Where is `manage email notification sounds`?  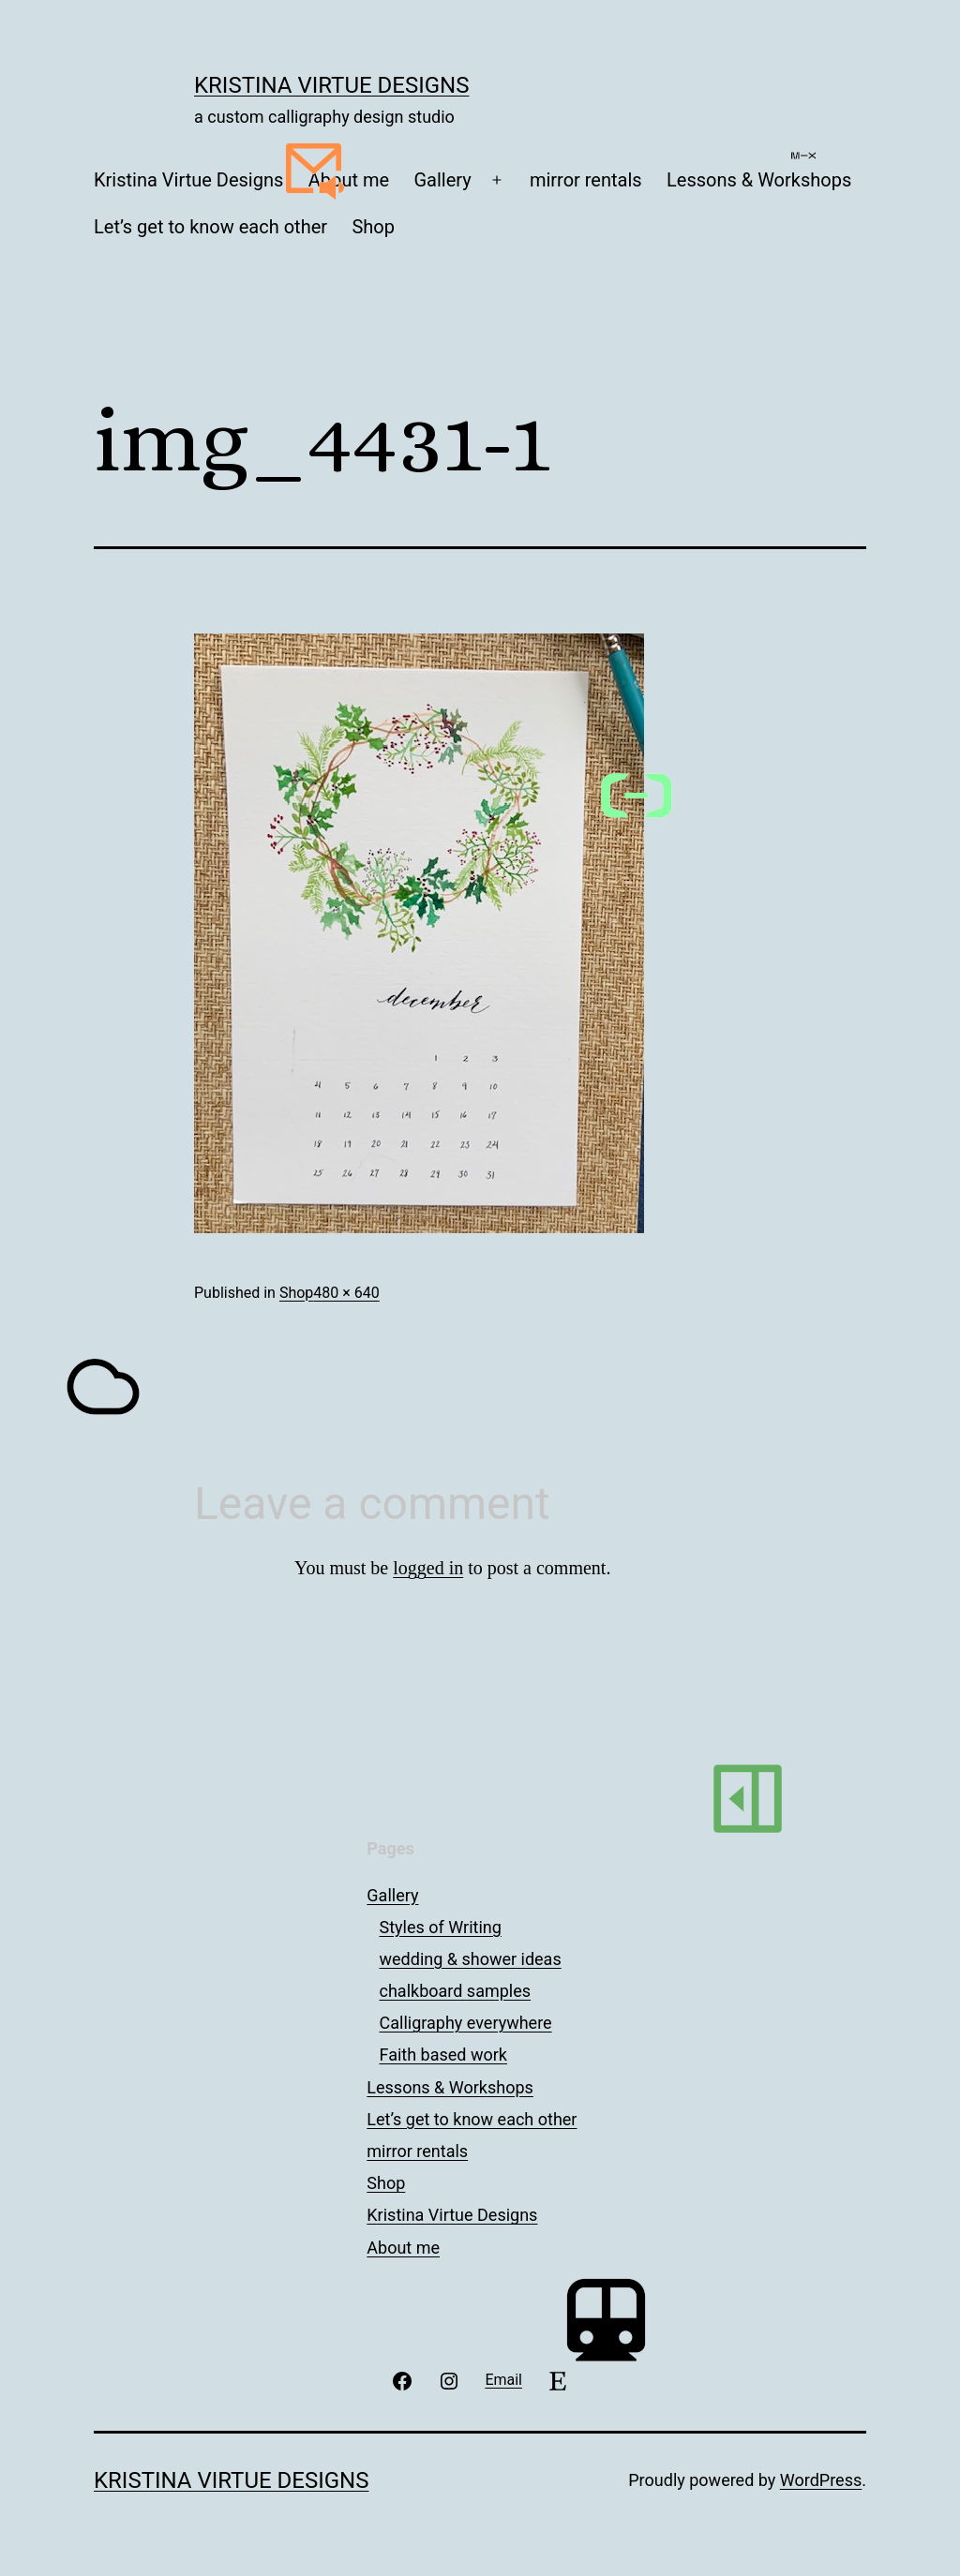 manage email notification sounds is located at coordinates (313, 168).